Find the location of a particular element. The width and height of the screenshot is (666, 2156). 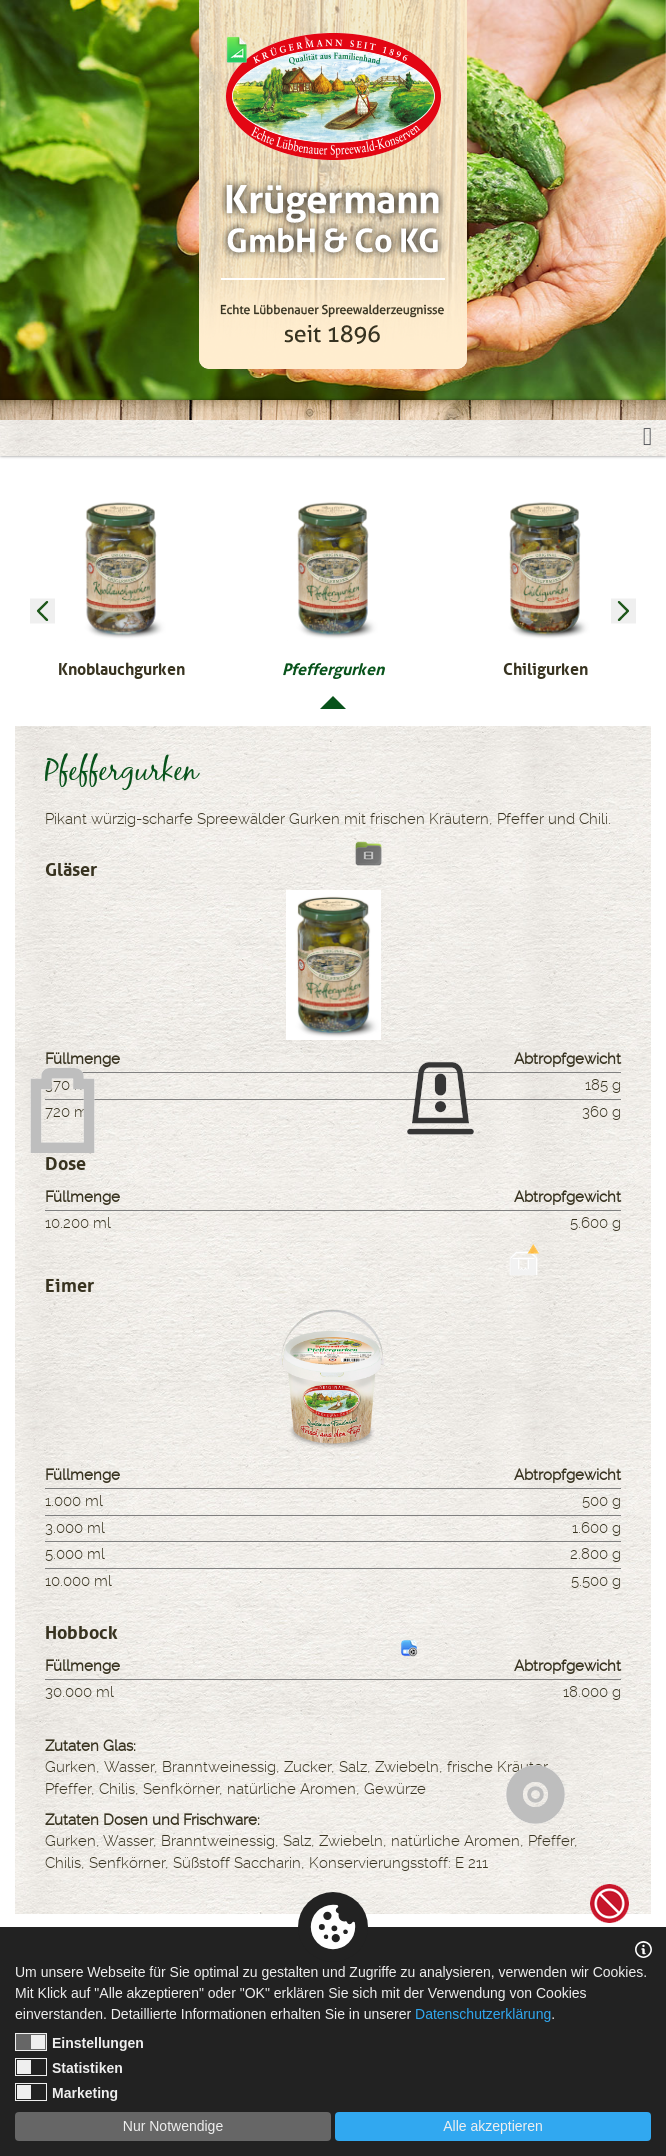

delete selected item is located at coordinates (609, 1903).